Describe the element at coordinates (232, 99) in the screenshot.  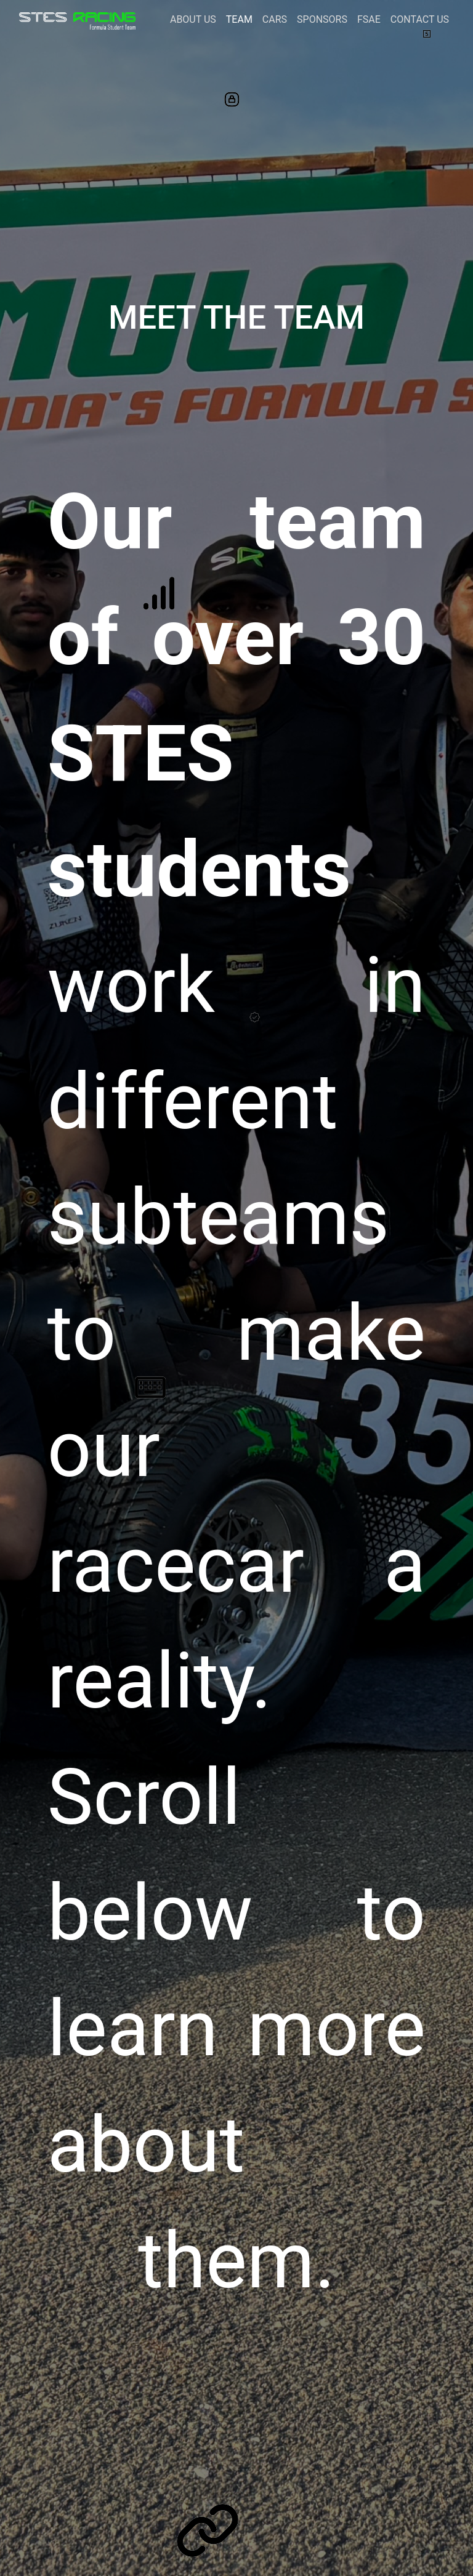
I see `indicates a locked or secured item` at that location.